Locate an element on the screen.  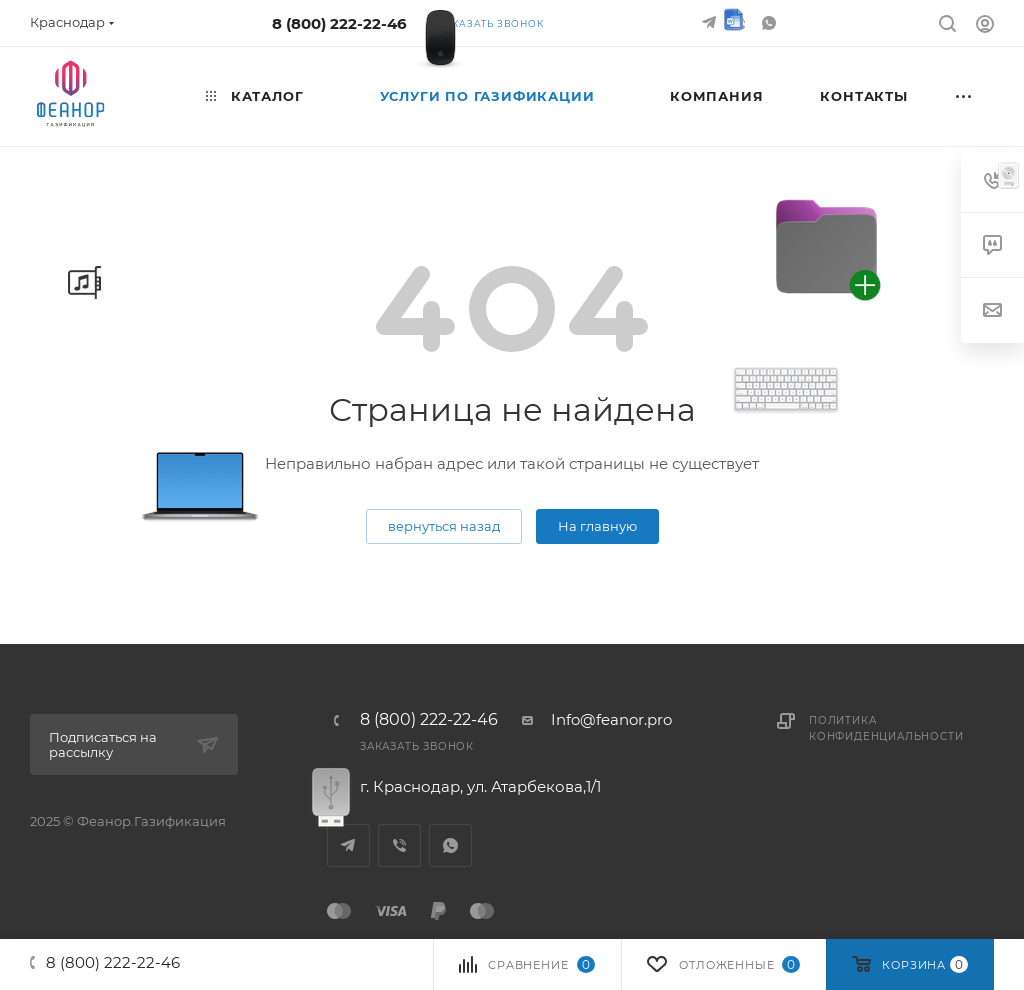
connect a bluetooth keyboard is located at coordinates (786, 389).